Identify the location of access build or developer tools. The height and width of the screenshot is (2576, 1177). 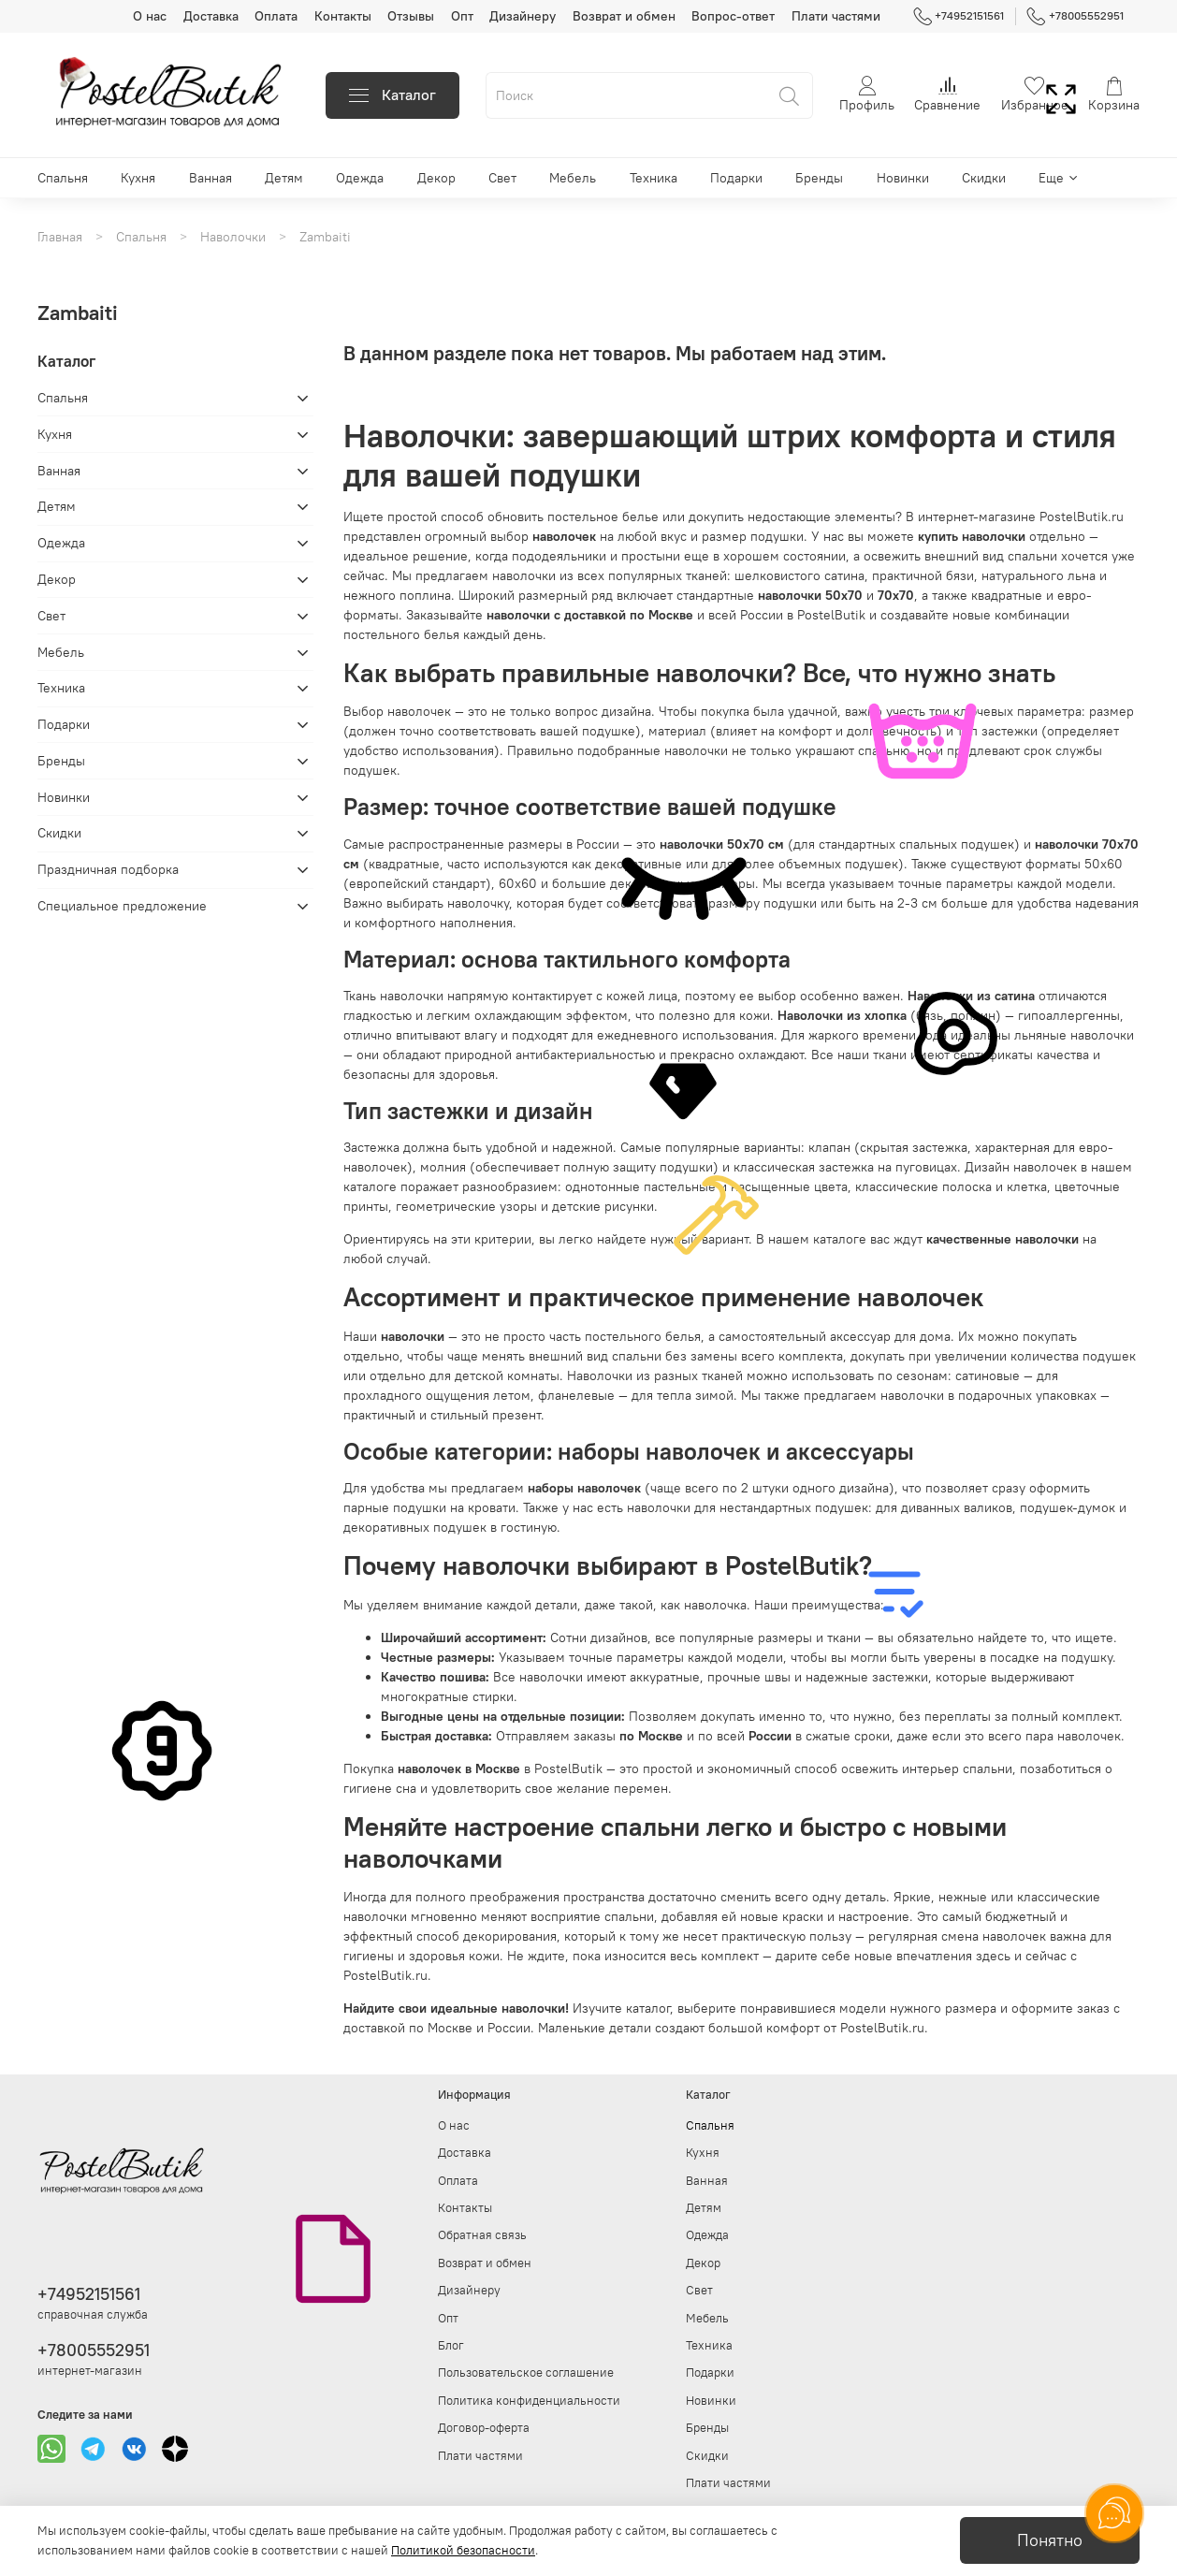
(716, 1215).